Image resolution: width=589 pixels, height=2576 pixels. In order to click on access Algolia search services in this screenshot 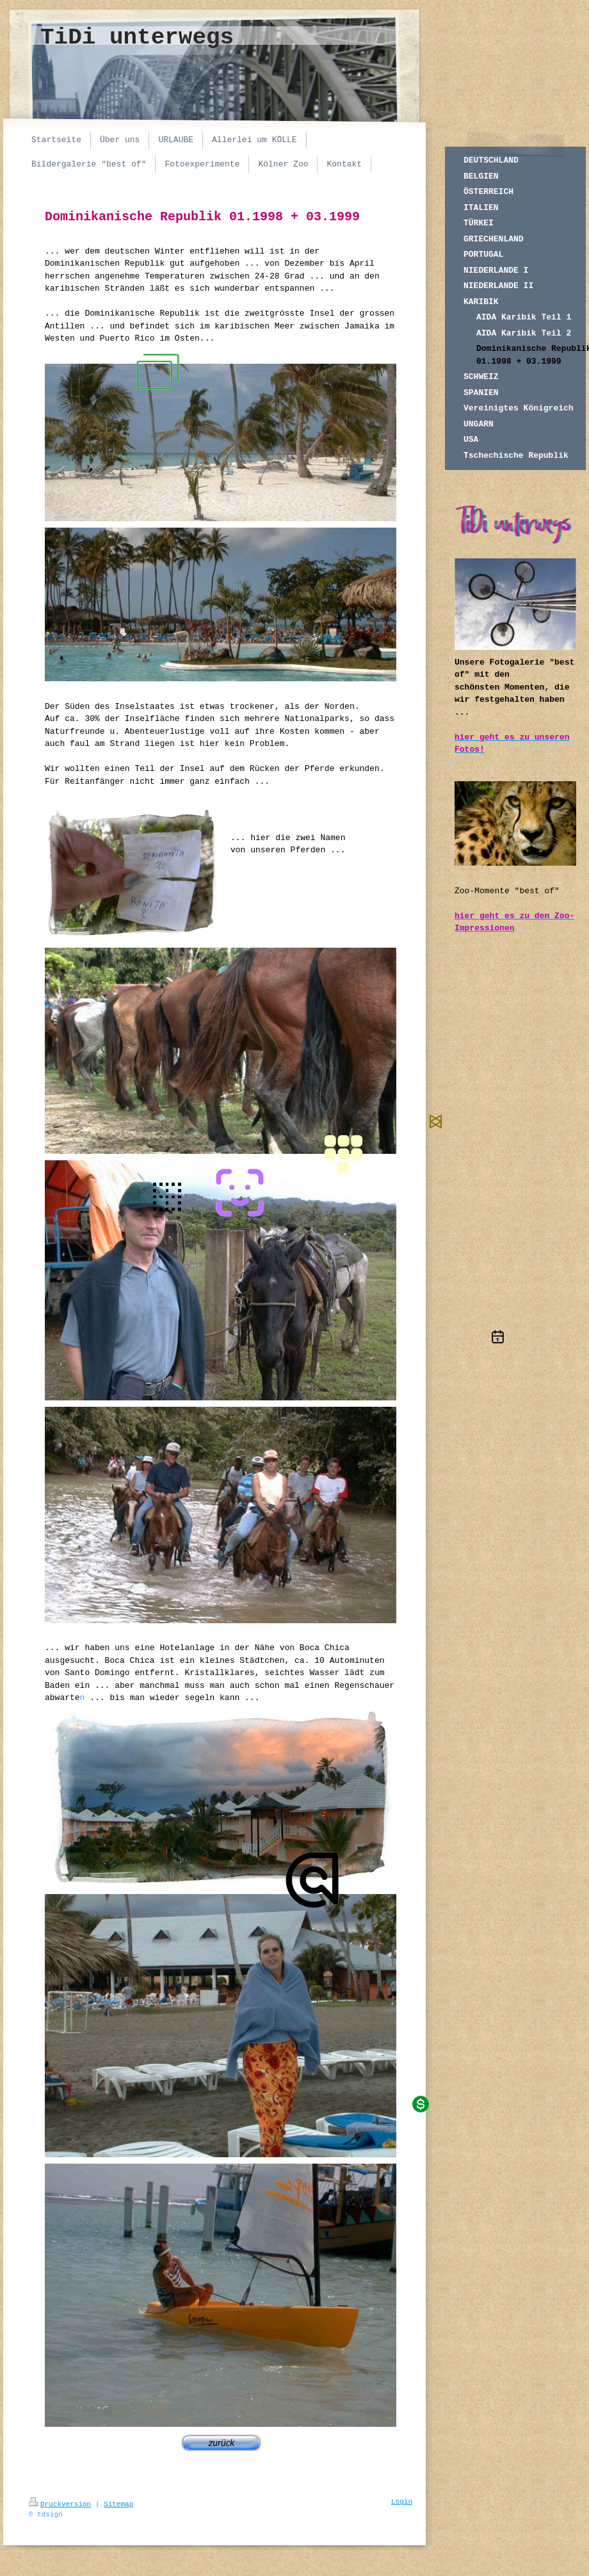, I will do `click(314, 1880)`.